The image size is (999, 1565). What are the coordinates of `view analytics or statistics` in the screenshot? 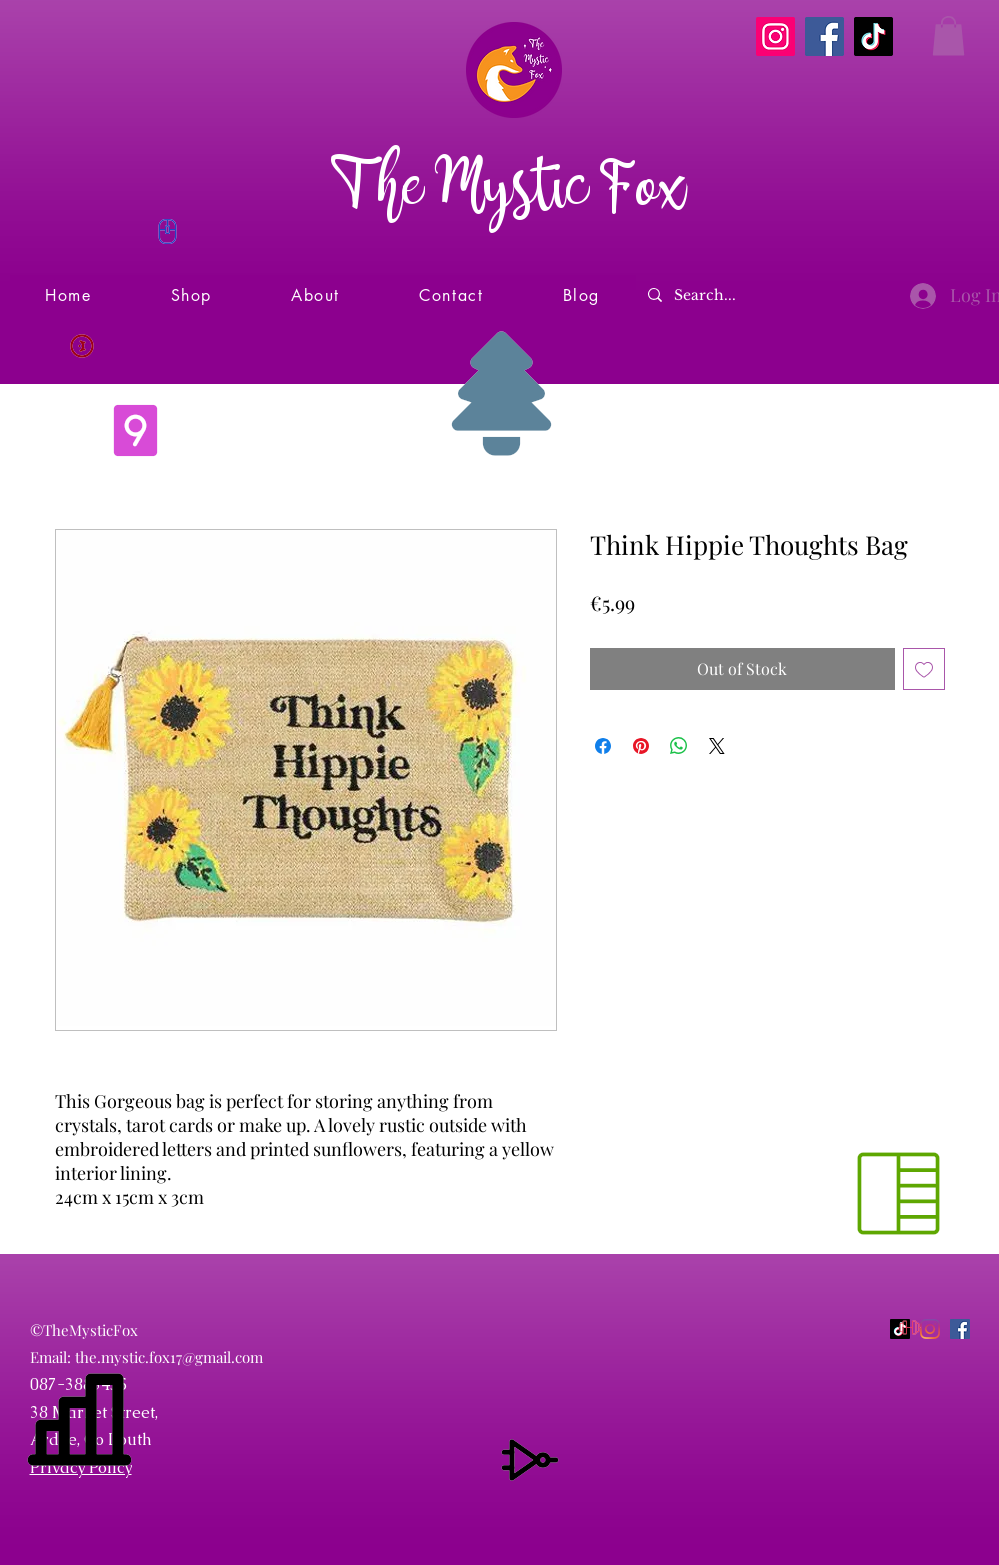 It's located at (79, 1421).